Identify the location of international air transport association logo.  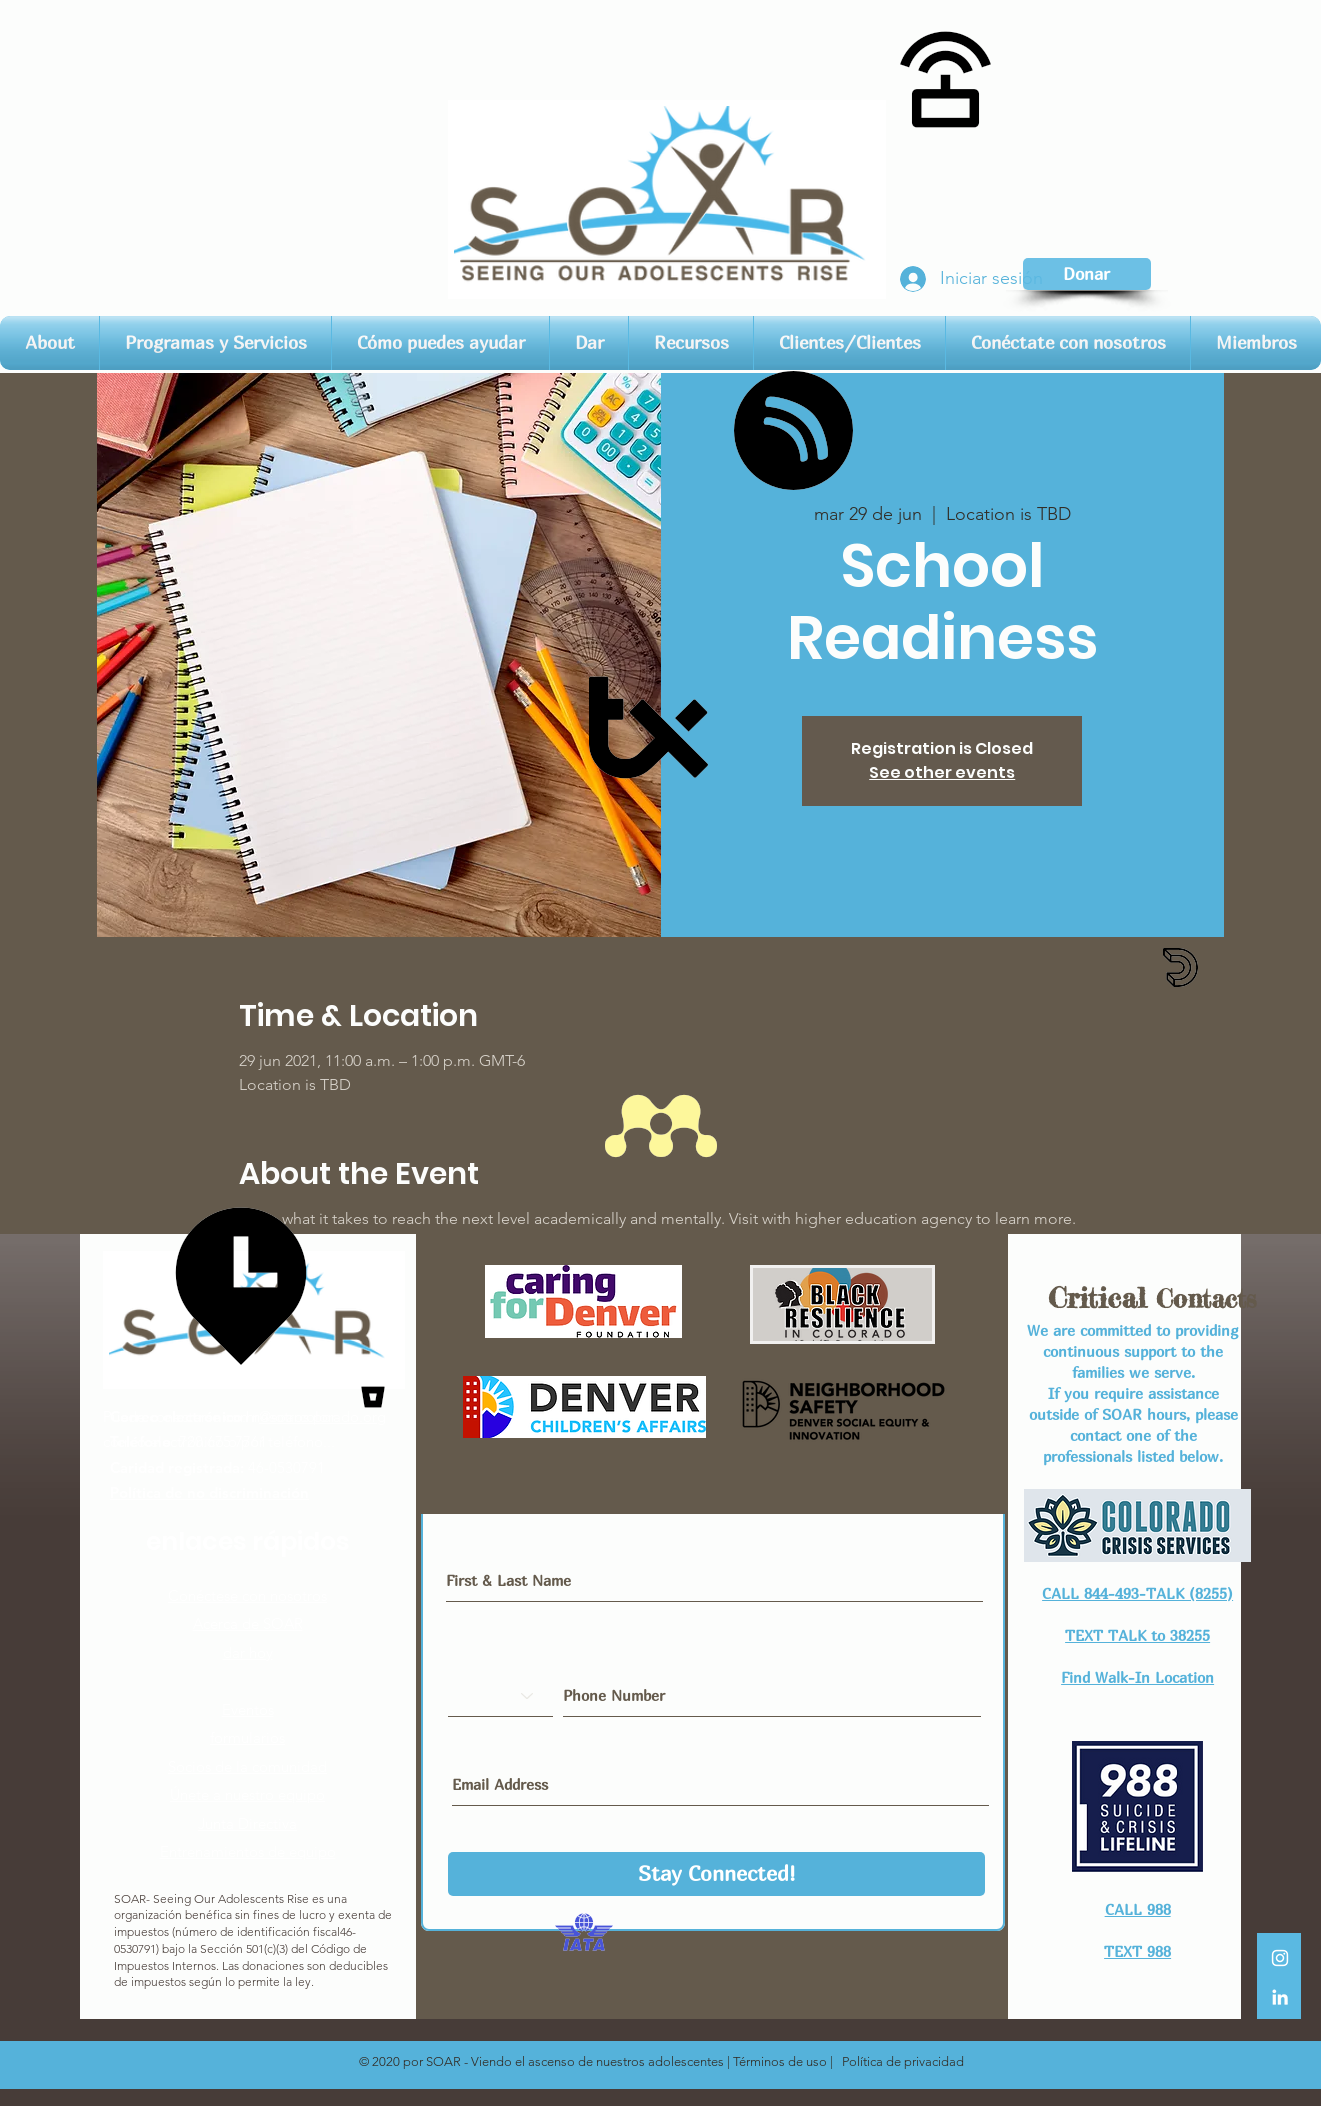
(584, 1932).